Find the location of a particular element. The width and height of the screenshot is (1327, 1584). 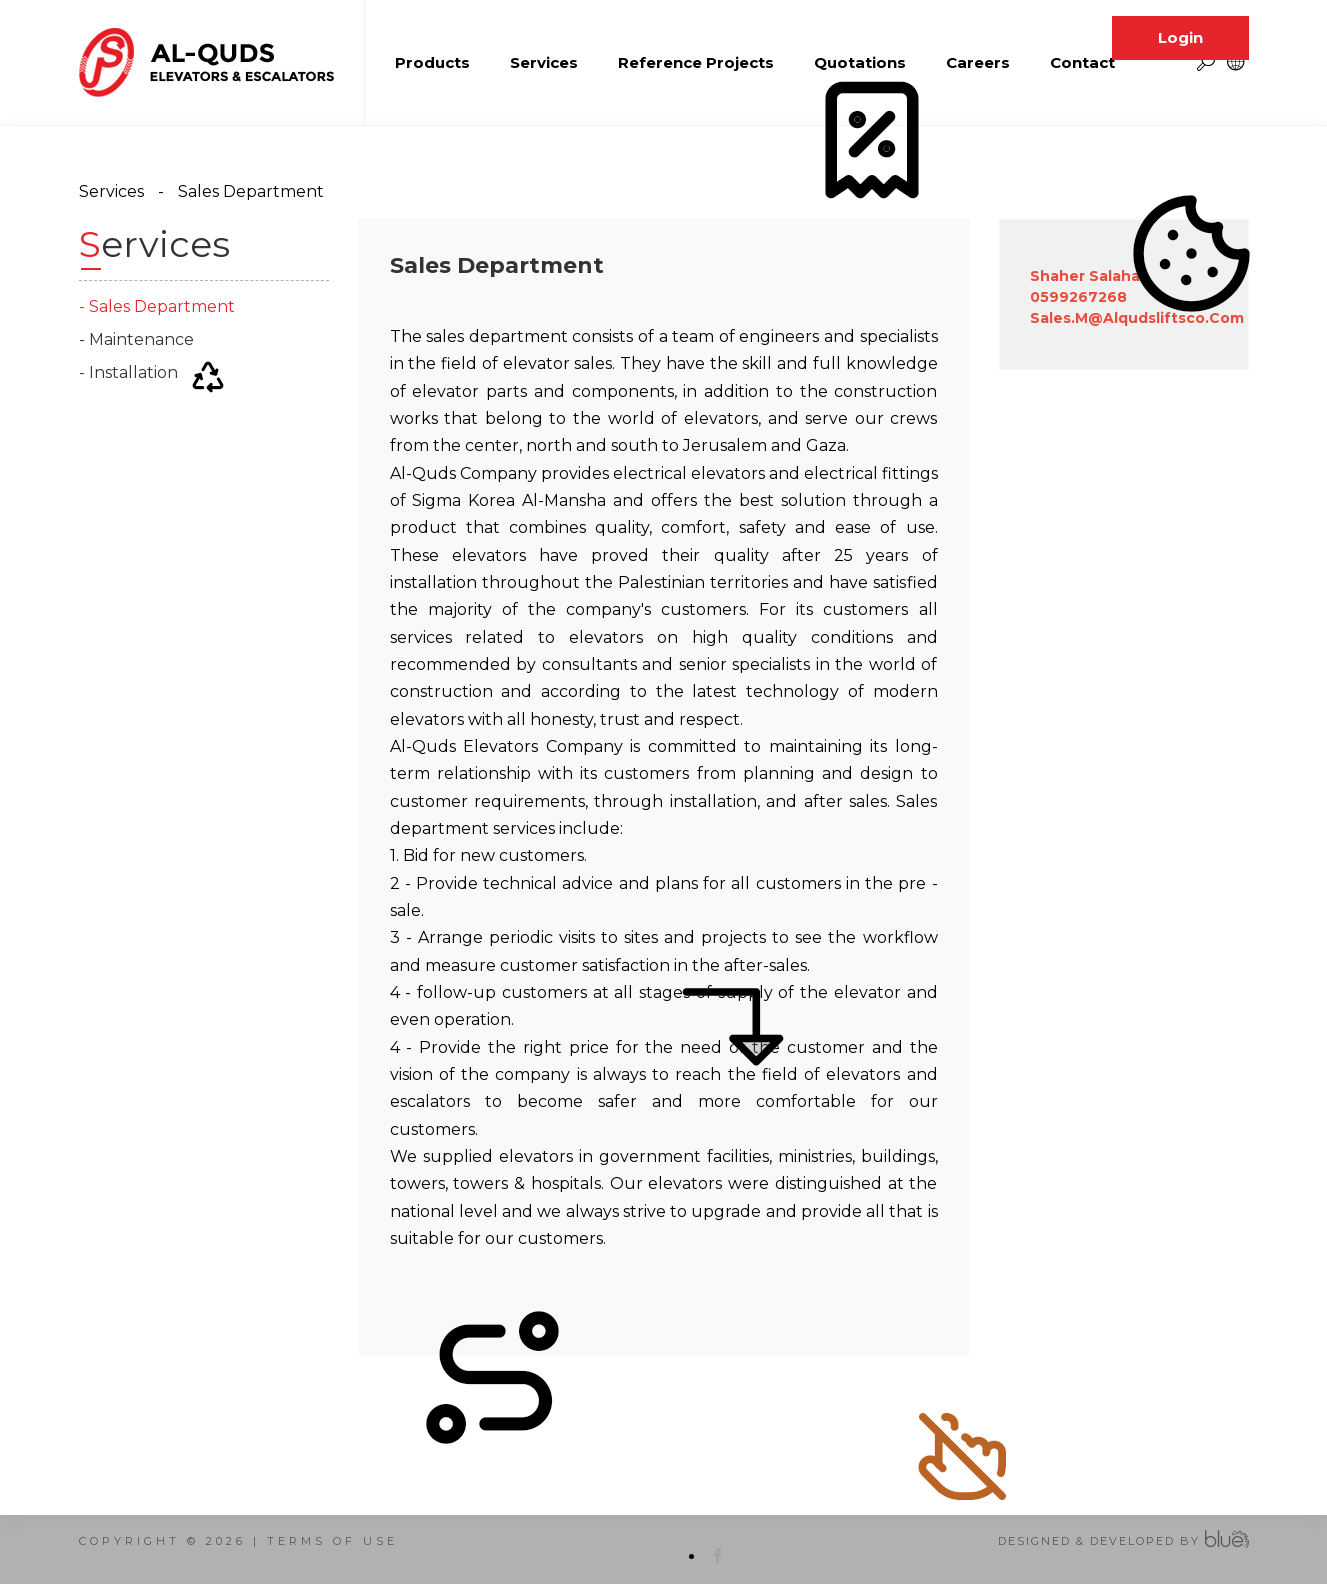

recycle or move item to trash is located at coordinates (208, 377).